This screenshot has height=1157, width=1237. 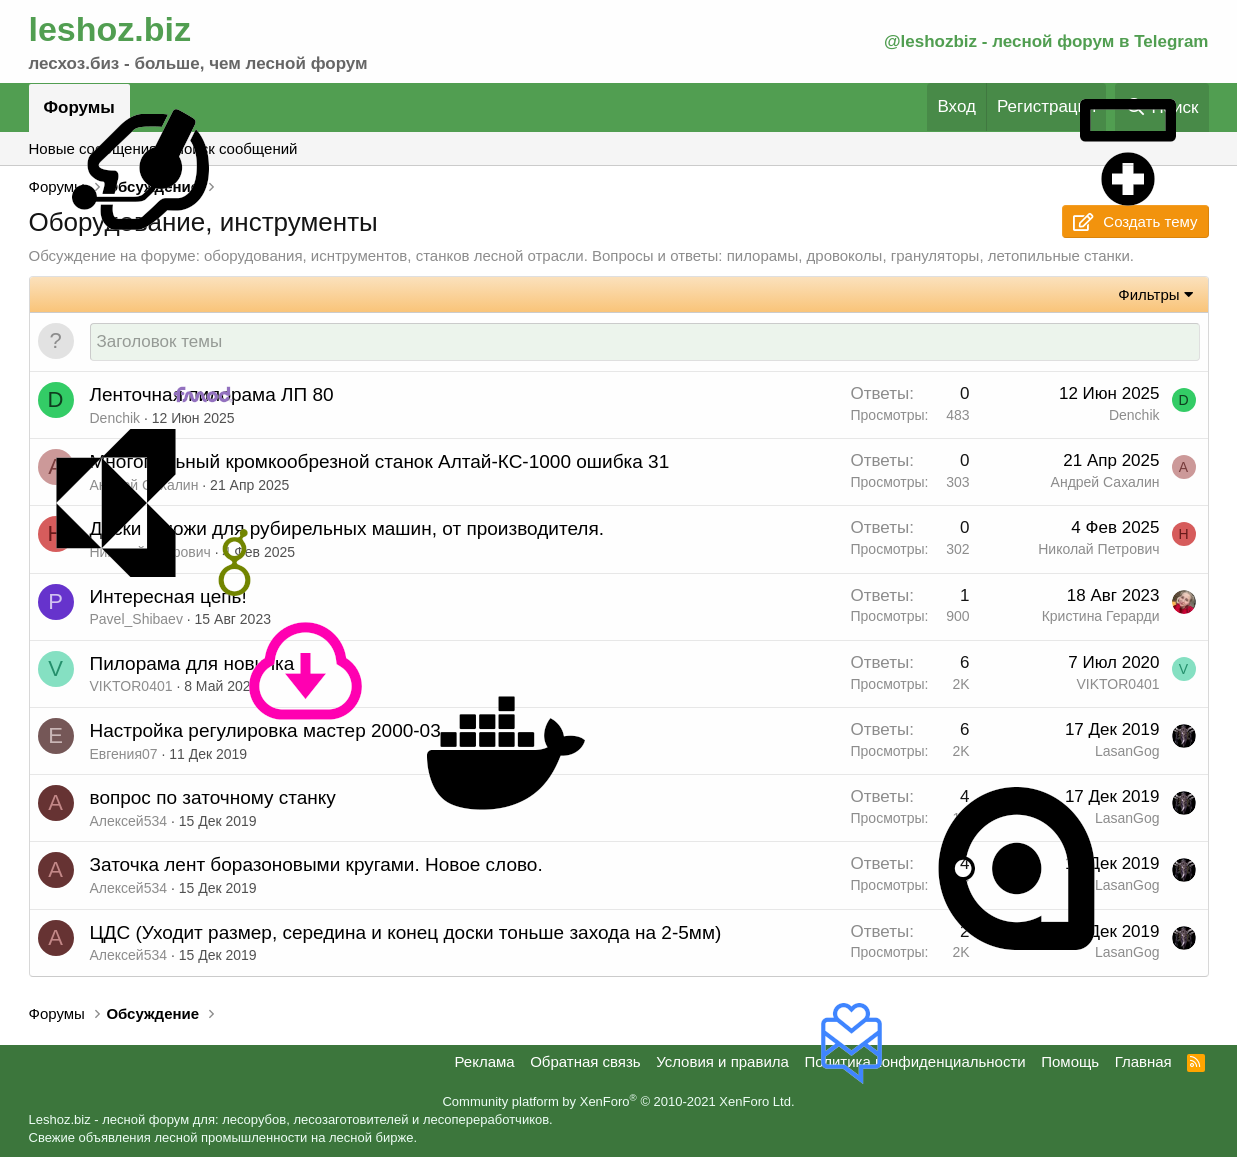 I want to click on greenhouse recruiting software logo, so click(x=234, y=562).